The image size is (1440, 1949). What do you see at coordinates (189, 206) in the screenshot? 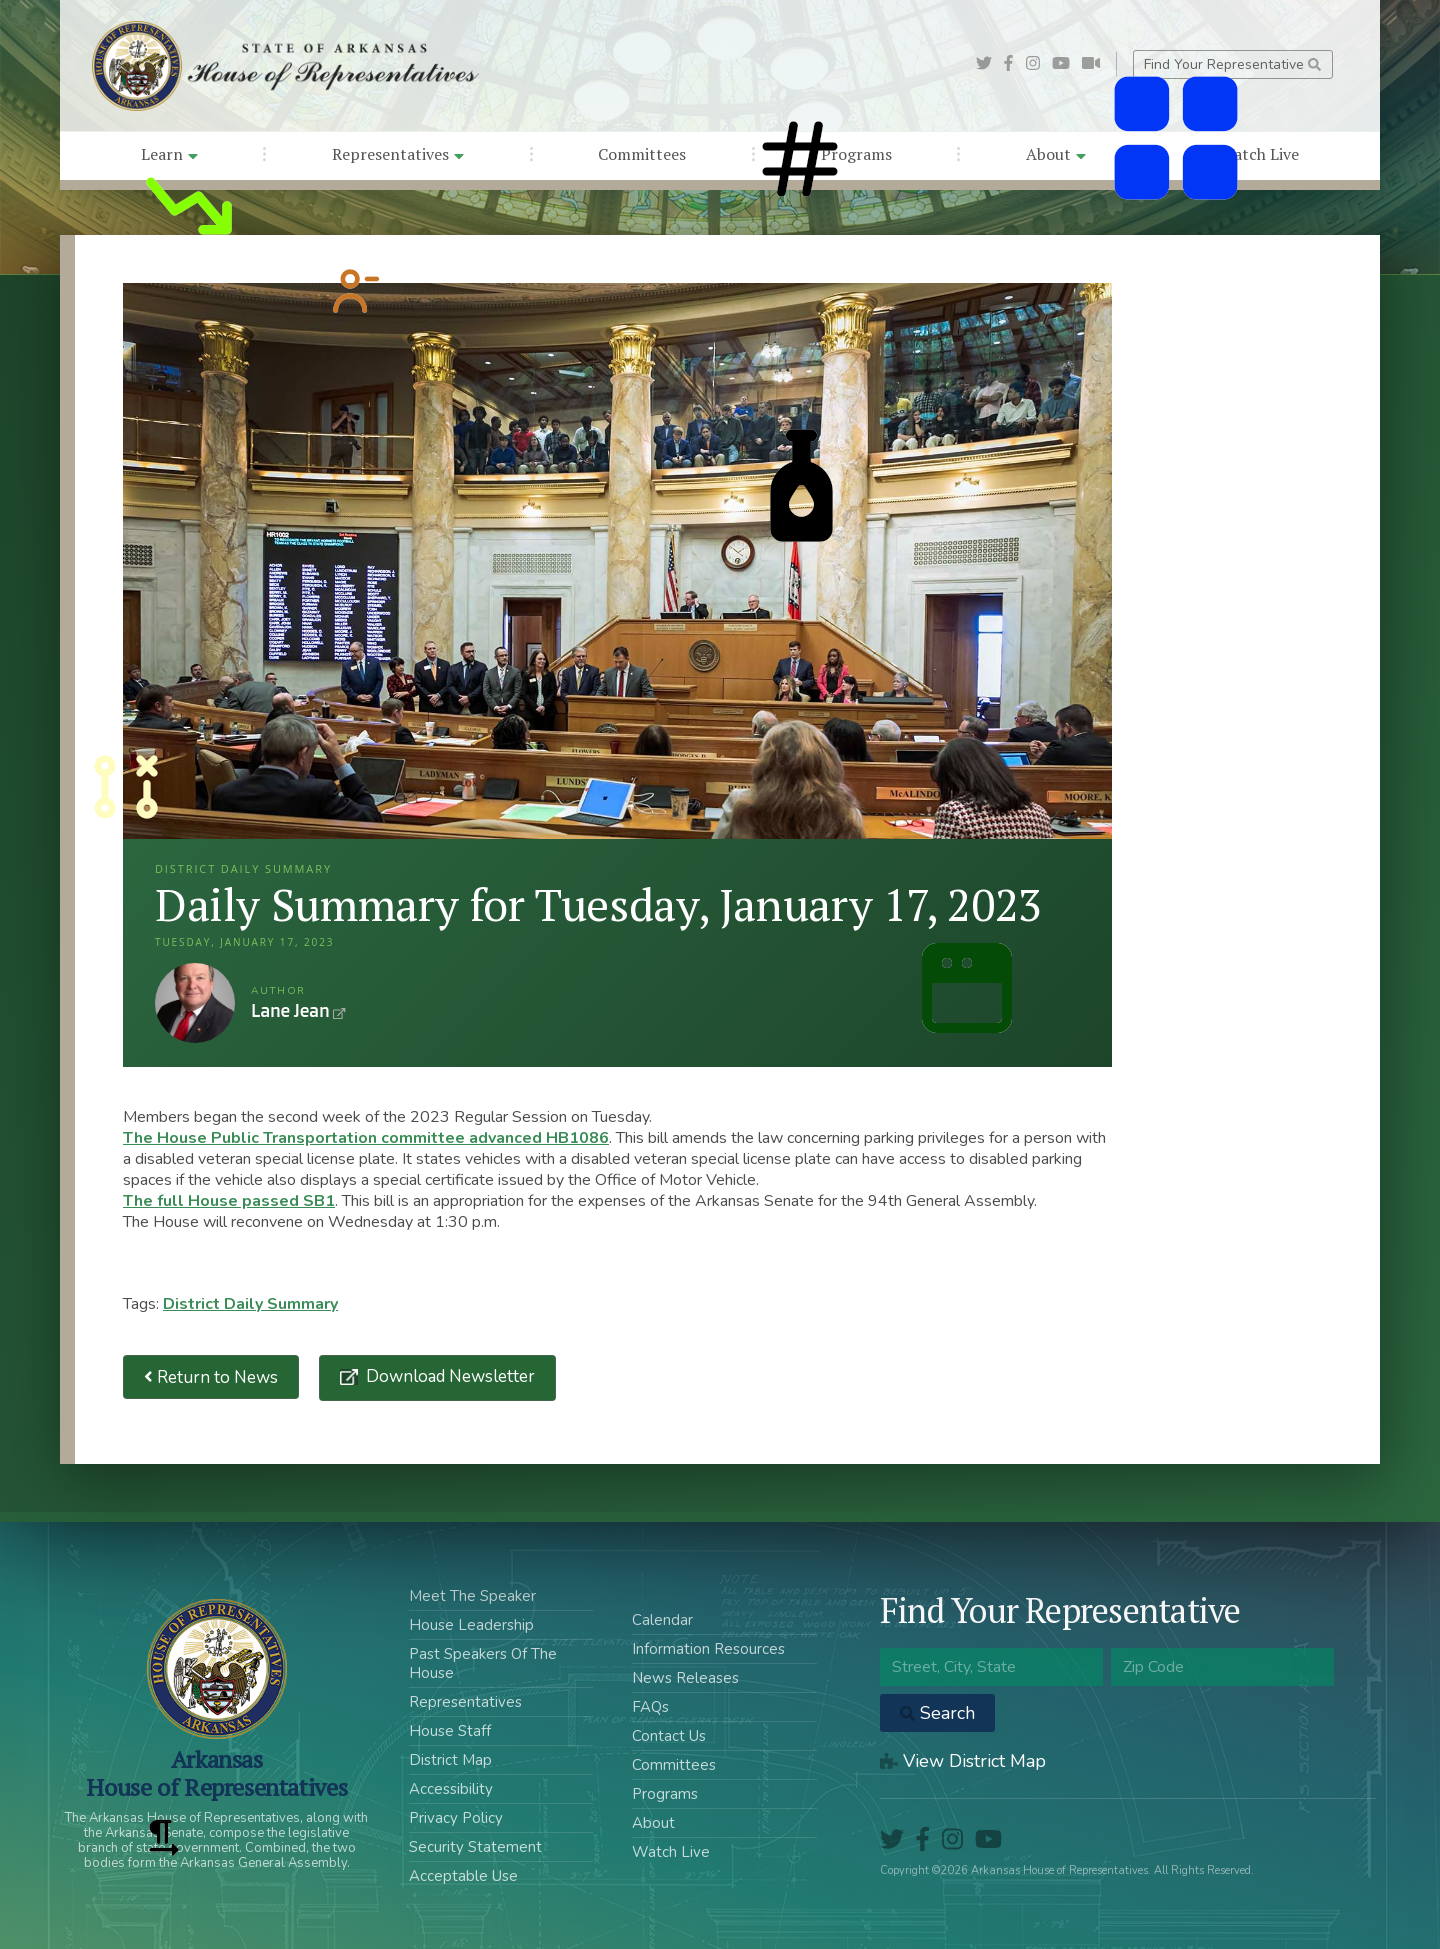
I see `indicates a downward trend or decline` at bounding box center [189, 206].